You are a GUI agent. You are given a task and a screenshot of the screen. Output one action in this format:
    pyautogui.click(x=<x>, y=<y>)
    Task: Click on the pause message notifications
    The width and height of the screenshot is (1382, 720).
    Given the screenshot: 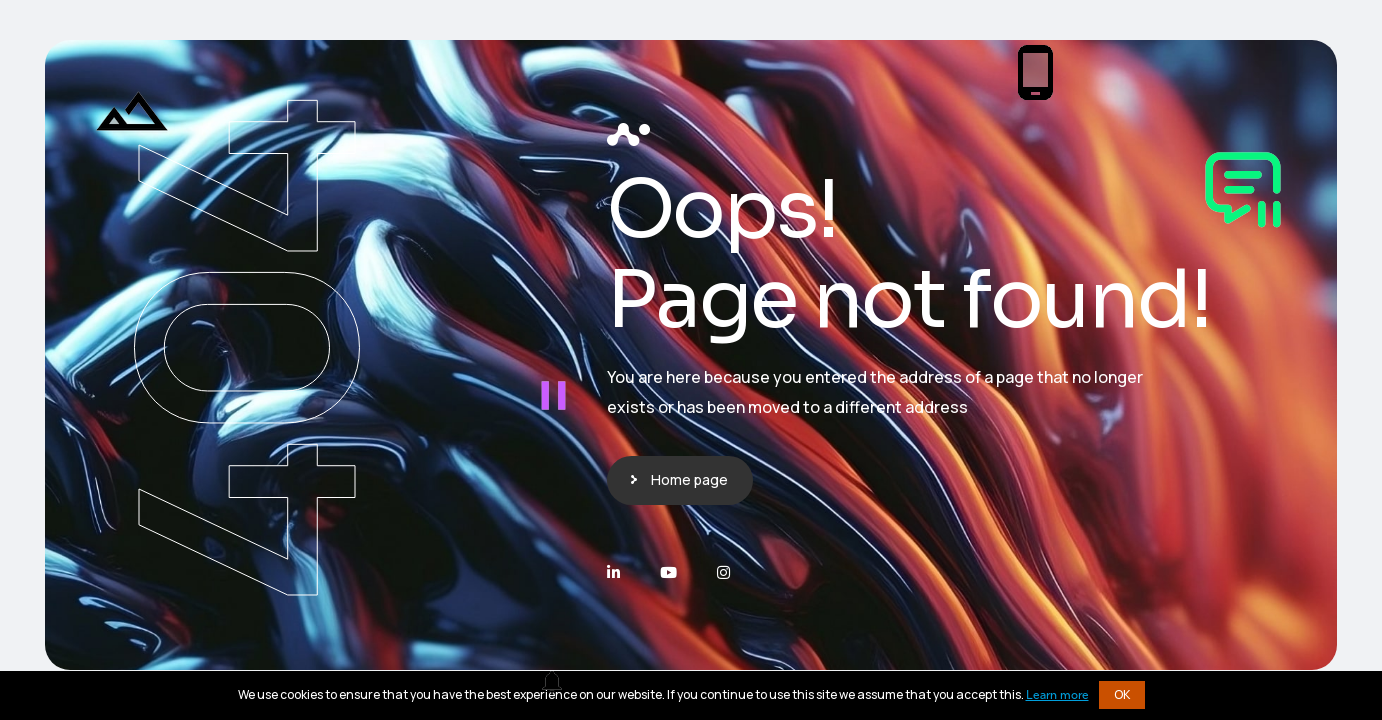 What is the action you would take?
    pyautogui.click(x=1243, y=186)
    